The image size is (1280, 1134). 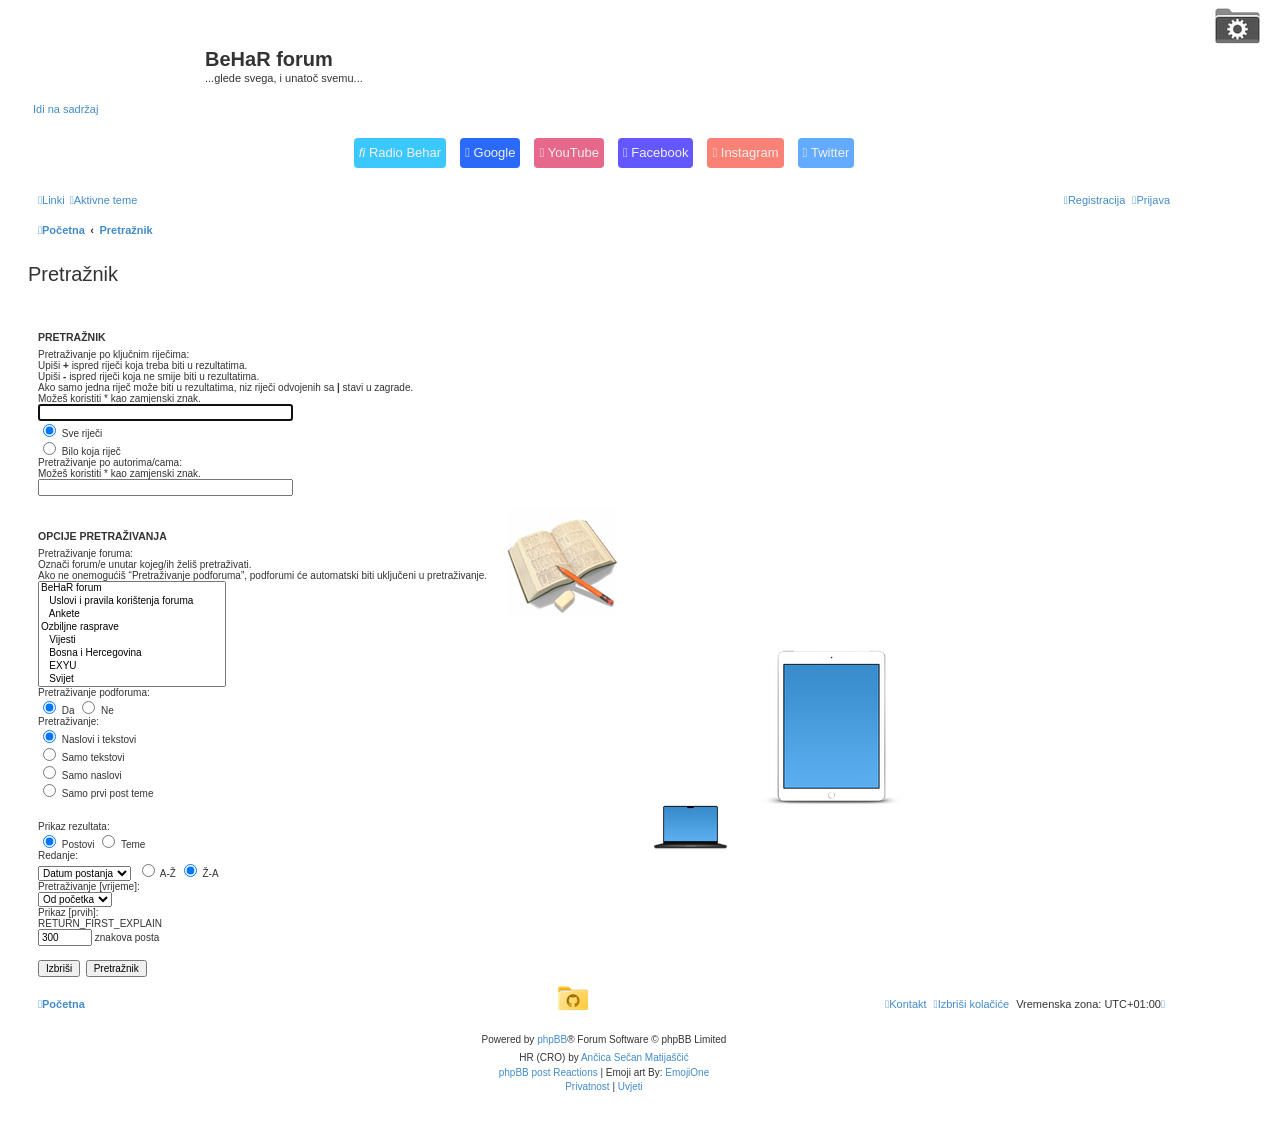 I want to click on open folder containing github projects, so click(x=573, y=999).